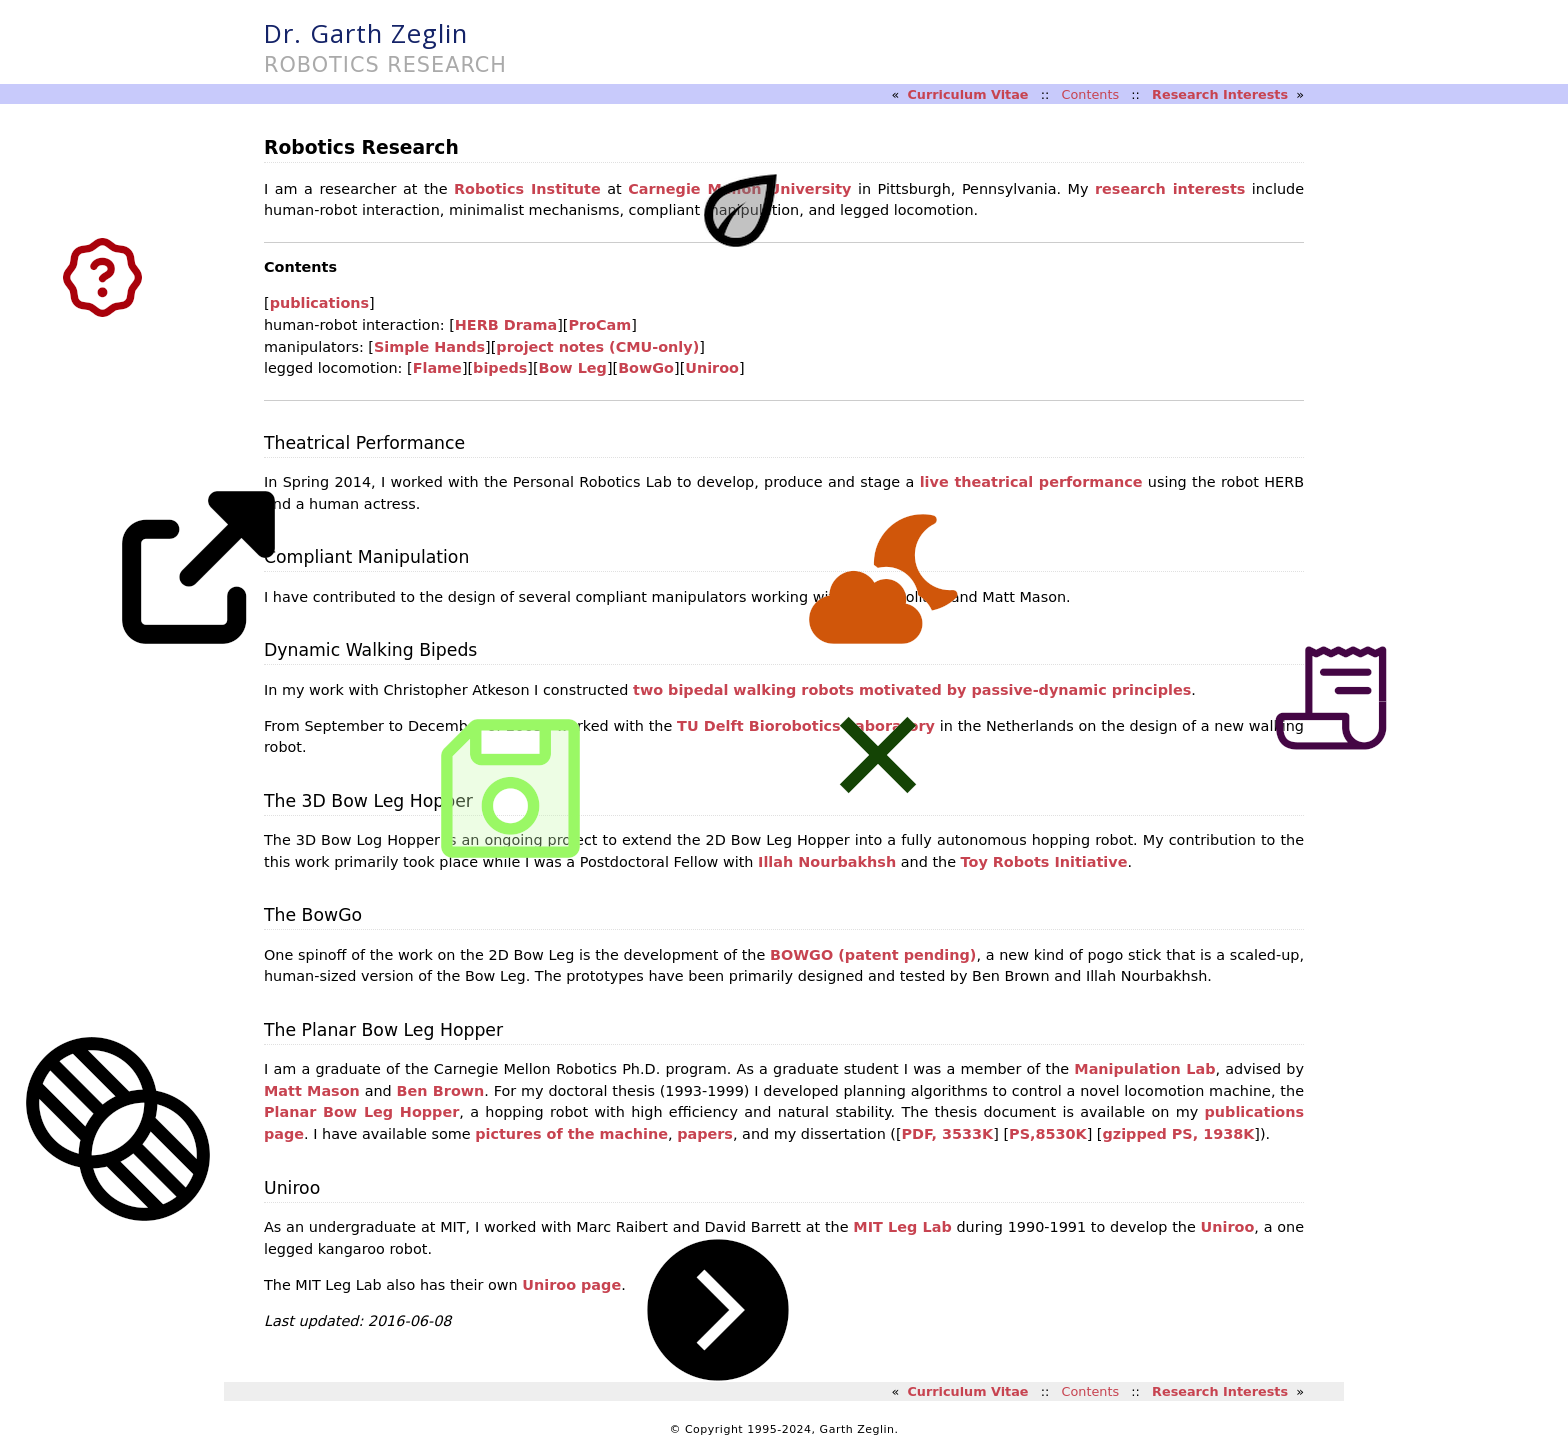  What do you see at coordinates (510, 788) in the screenshot?
I see `save current file or document` at bounding box center [510, 788].